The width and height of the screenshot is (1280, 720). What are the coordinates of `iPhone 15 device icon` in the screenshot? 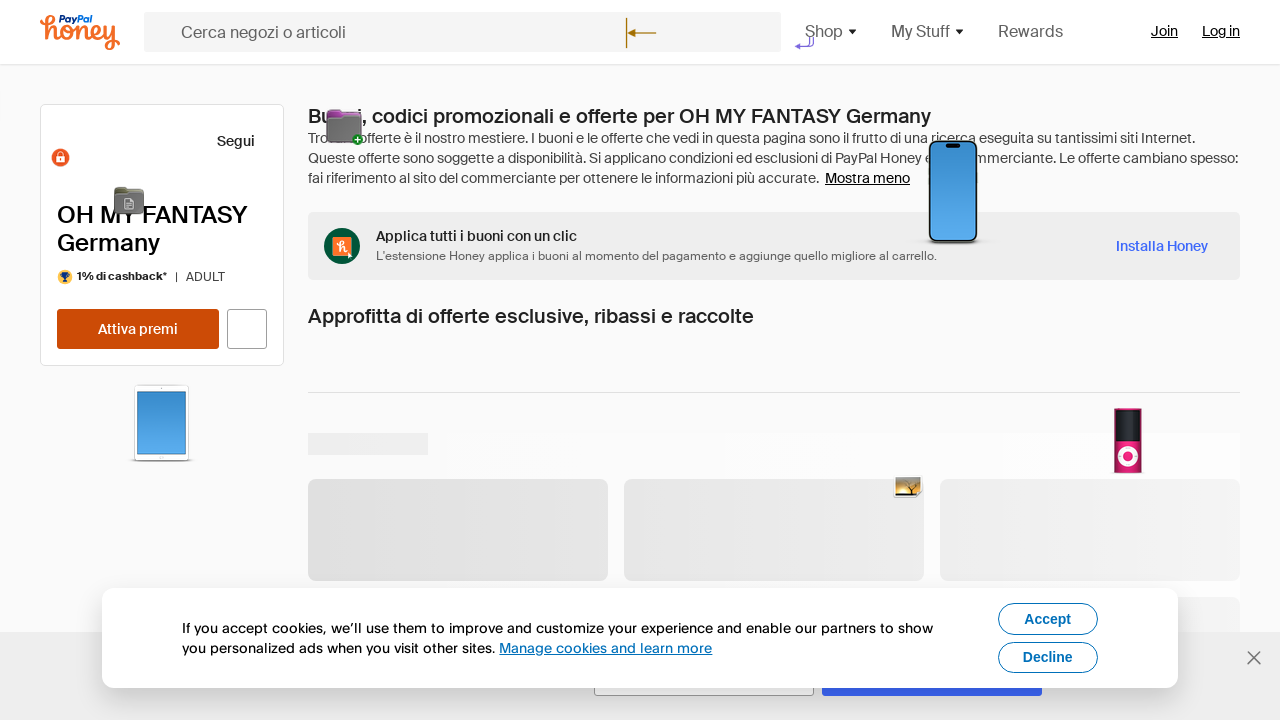 It's located at (953, 193).